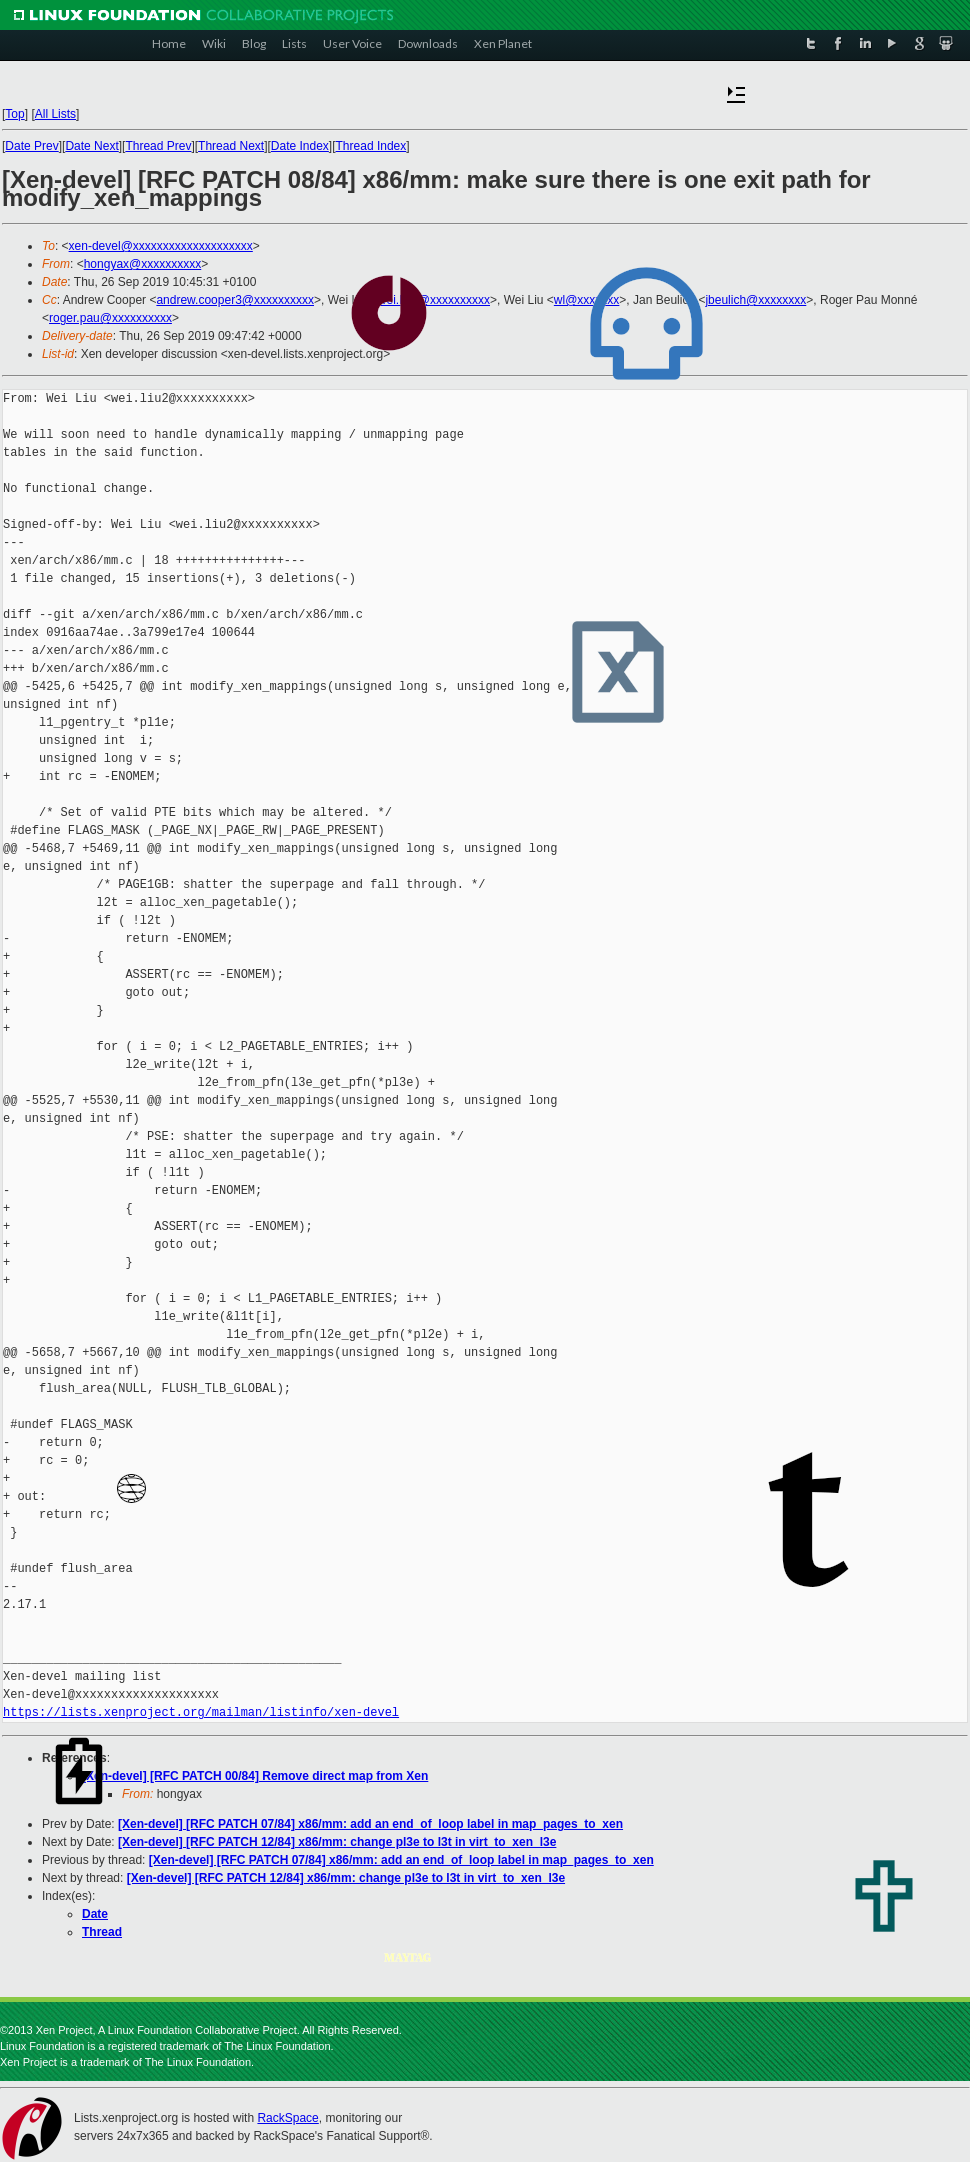 Image resolution: width=970 pixels, height=2162 pixels. I want to click on battery charging status indicator, so click(79, 1771).